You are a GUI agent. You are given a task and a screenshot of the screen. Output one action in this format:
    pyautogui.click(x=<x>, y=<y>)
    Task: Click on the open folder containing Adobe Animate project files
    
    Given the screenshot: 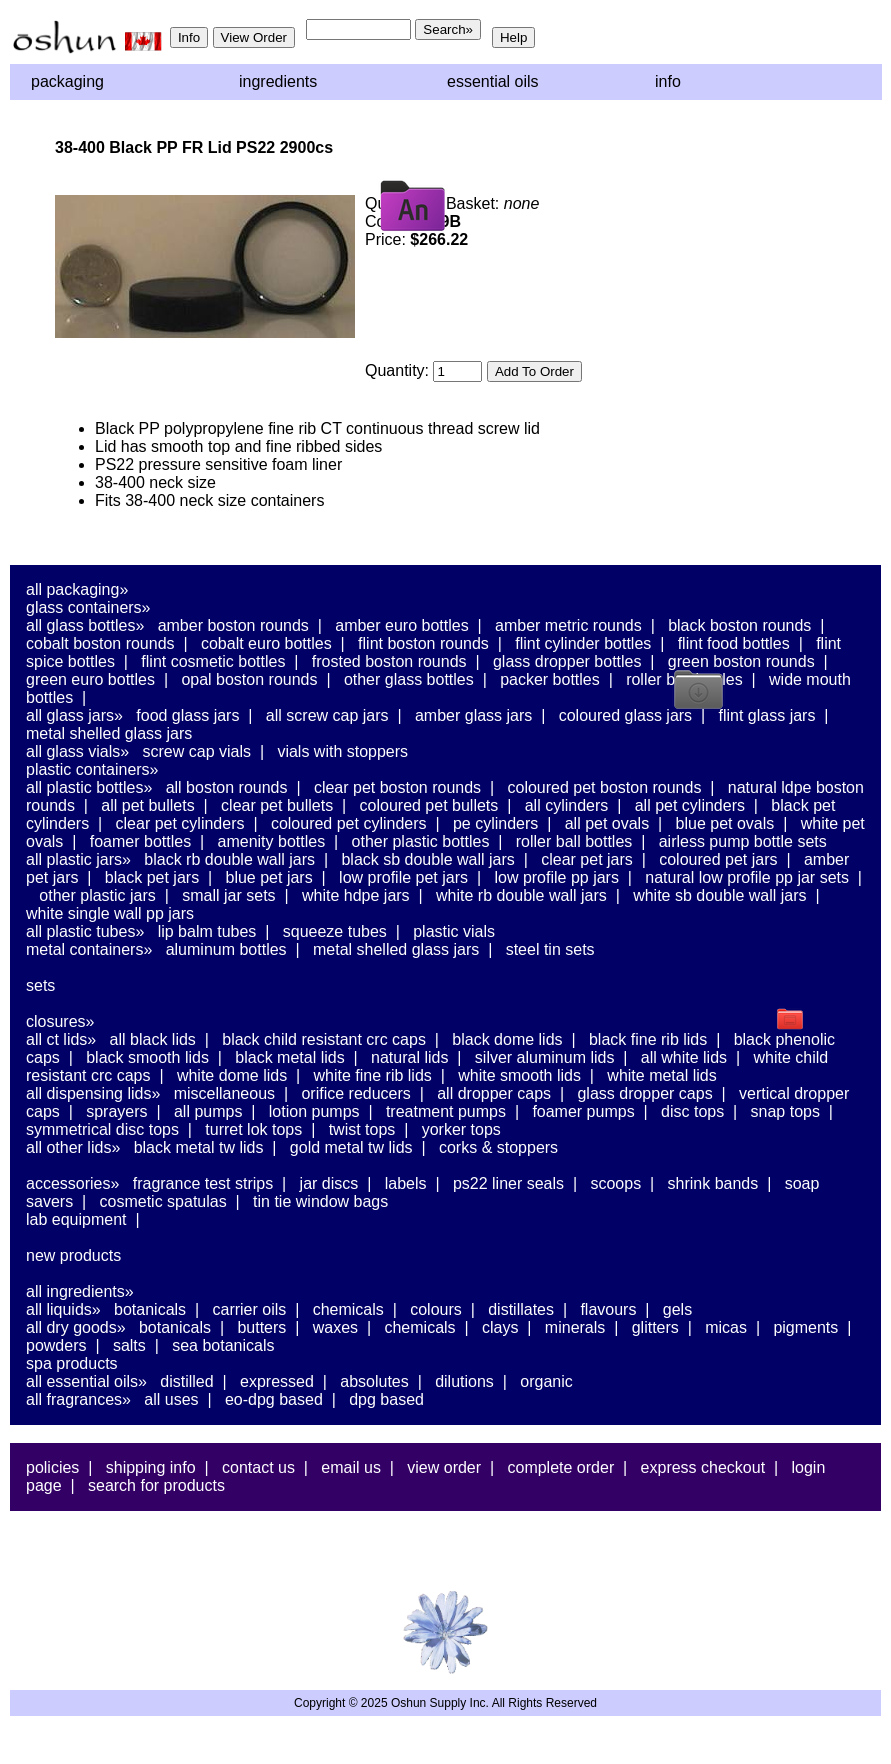 What is the action you would take?
    pyautogui.click(x=412, y=207)
    